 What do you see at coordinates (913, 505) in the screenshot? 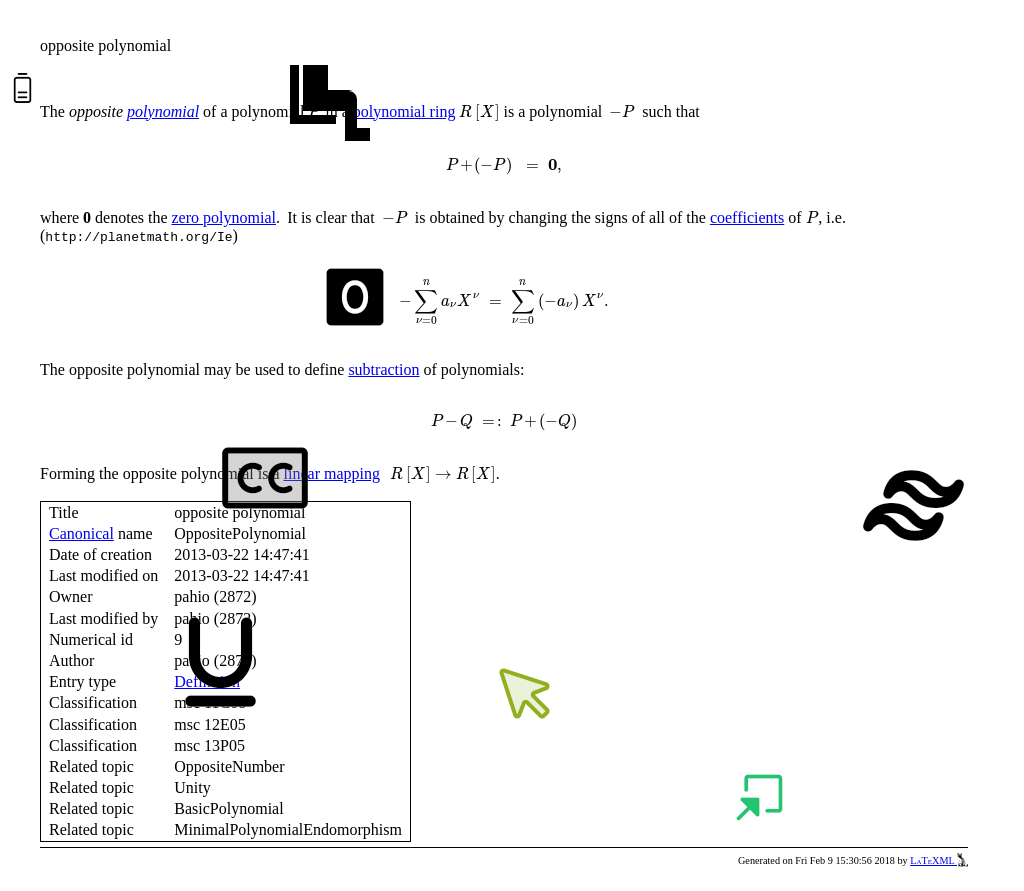
I see `tailwind css framework logo` at bounding box center [913, 505].